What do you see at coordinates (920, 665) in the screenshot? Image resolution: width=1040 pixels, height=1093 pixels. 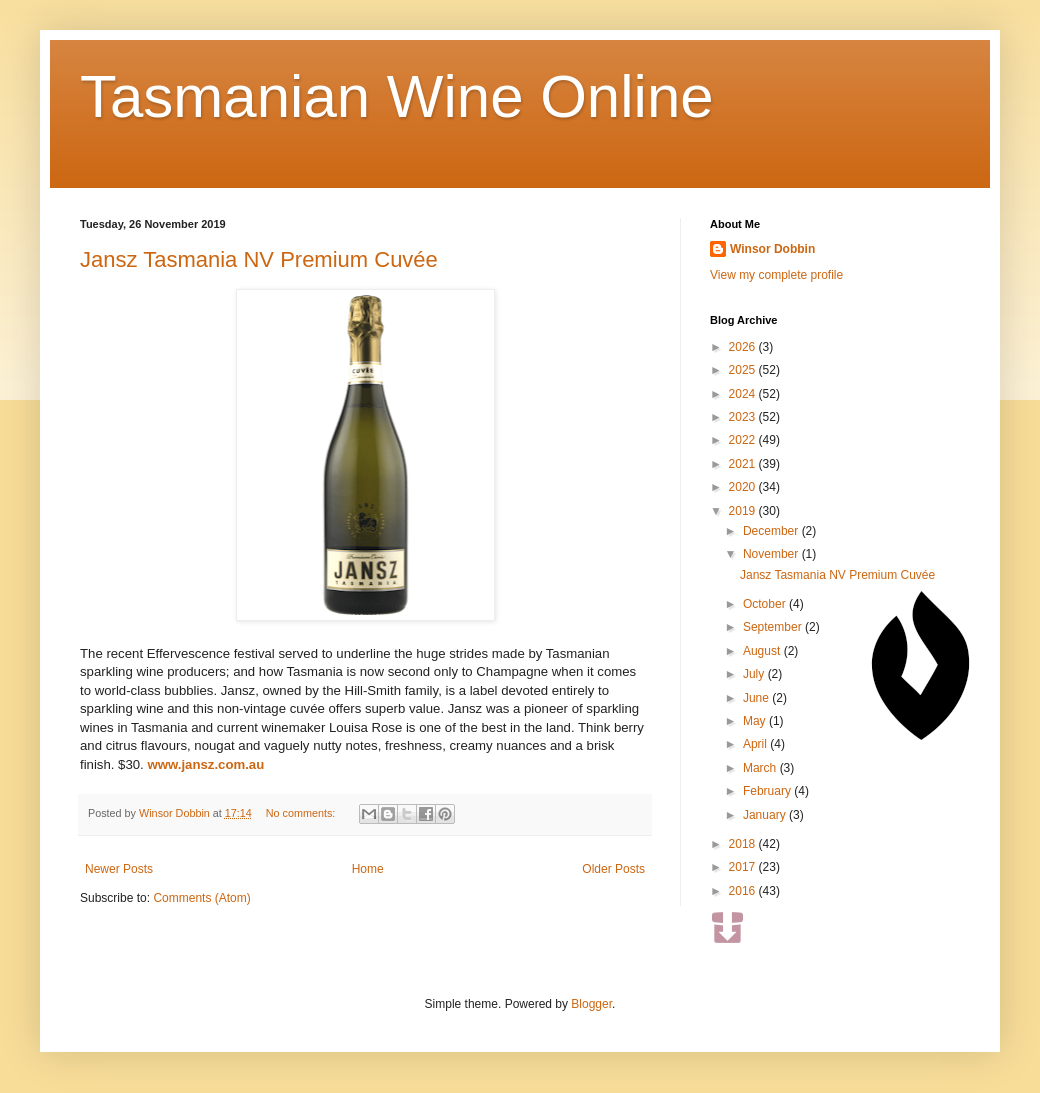 I see `firewalla network security app` at bounding box center [920, 665].